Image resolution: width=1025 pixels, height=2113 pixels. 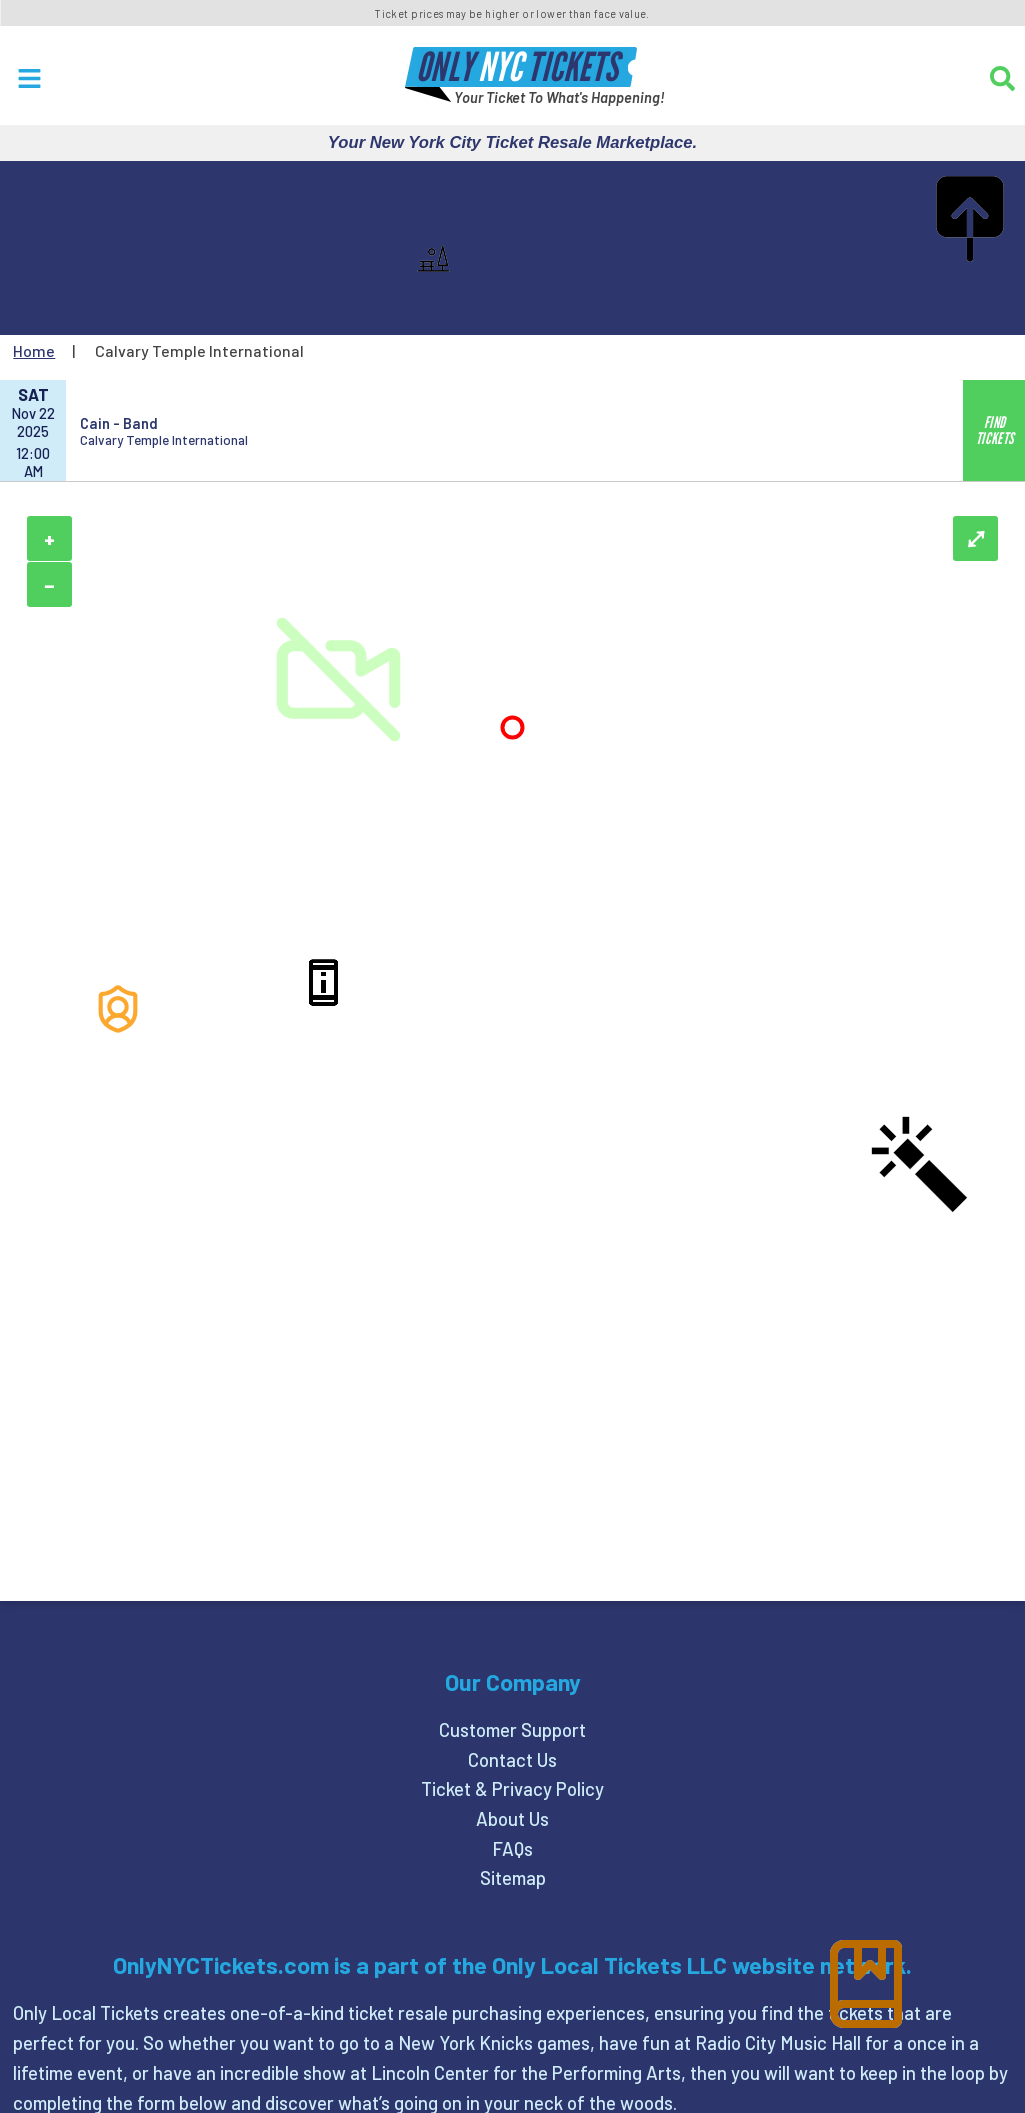 What do you see at coordinates (433, 260) in the screenshot?
I see `view nearby parks` at bounding box center [433, 260].